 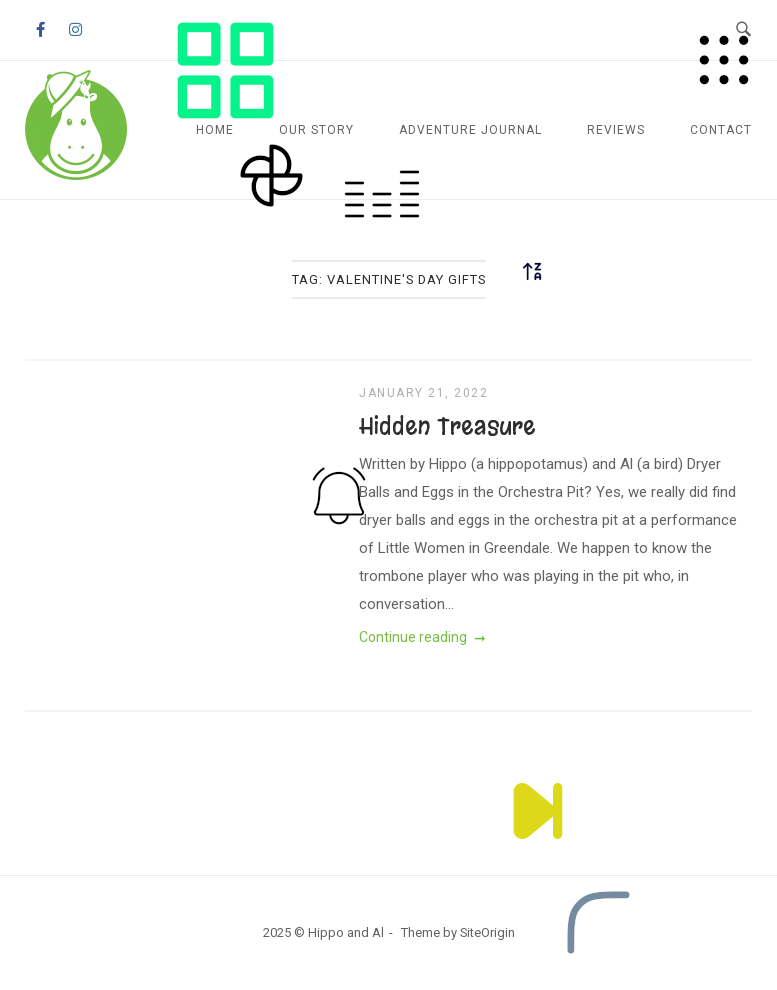 I want to click on skip to the next track, so click(x=539, y=811).